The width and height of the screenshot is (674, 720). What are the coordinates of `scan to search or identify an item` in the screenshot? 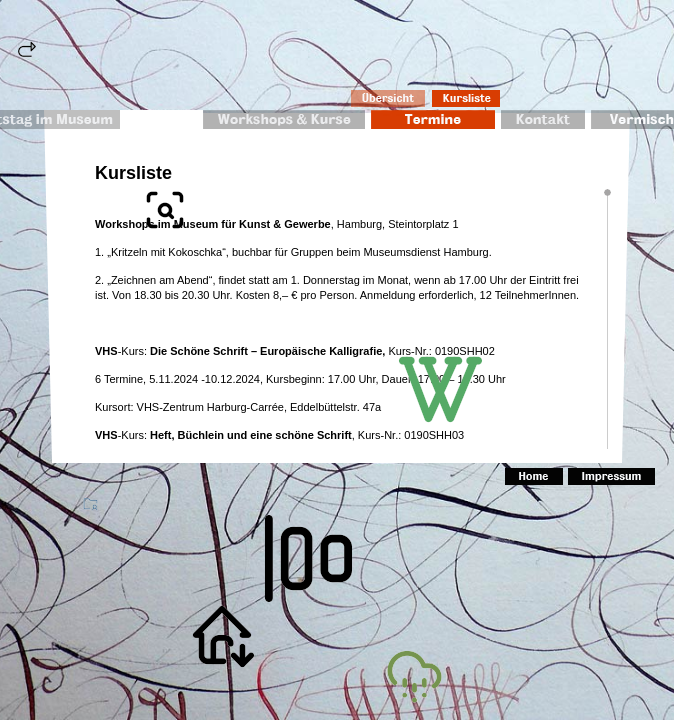 It's located at (165, 210).